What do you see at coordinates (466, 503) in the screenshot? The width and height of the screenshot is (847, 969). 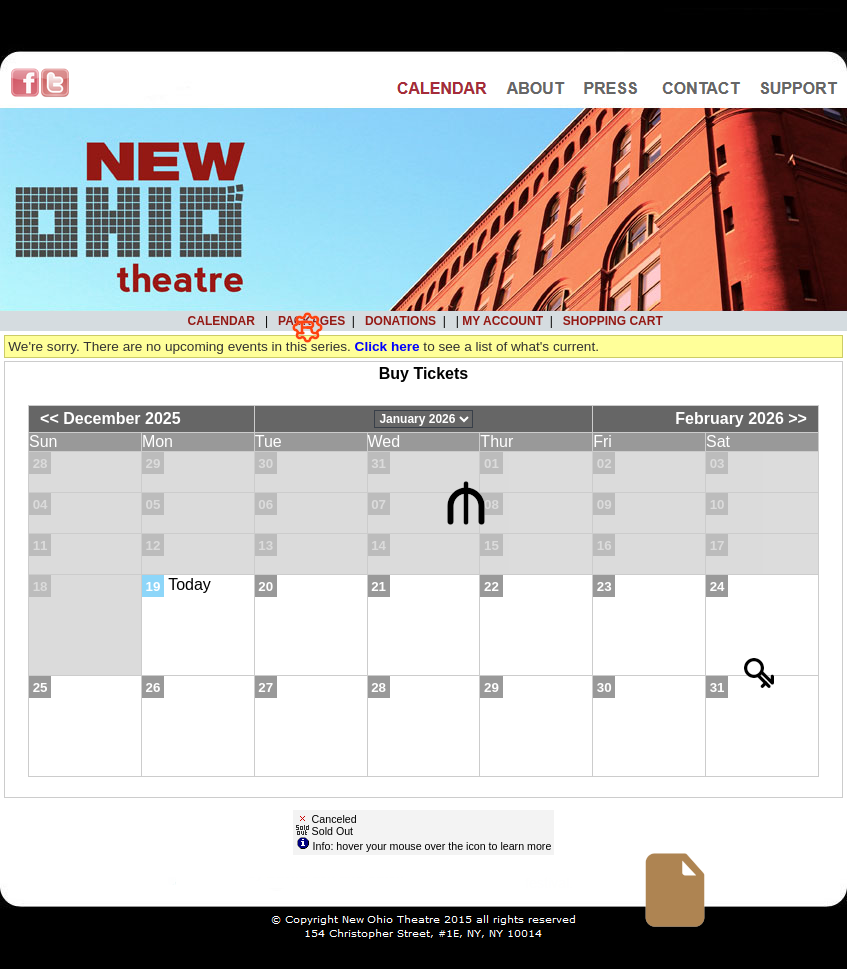 I see `indicates azerbaijani manat currency` at bounding box center [466, 503].